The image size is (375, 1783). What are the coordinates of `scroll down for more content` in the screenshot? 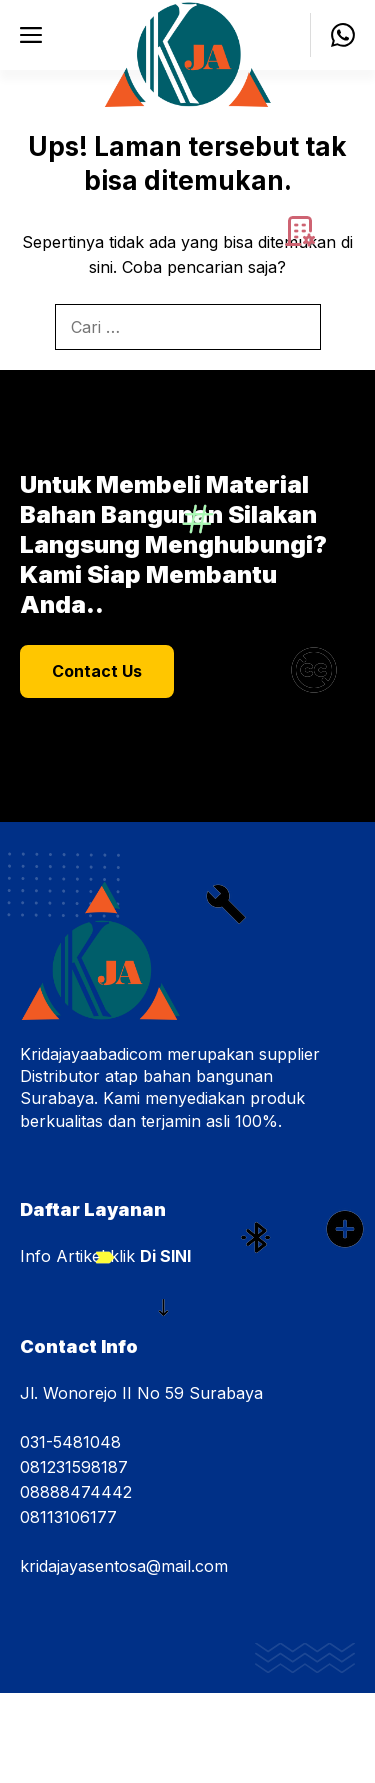 It's located at (163, 1307).